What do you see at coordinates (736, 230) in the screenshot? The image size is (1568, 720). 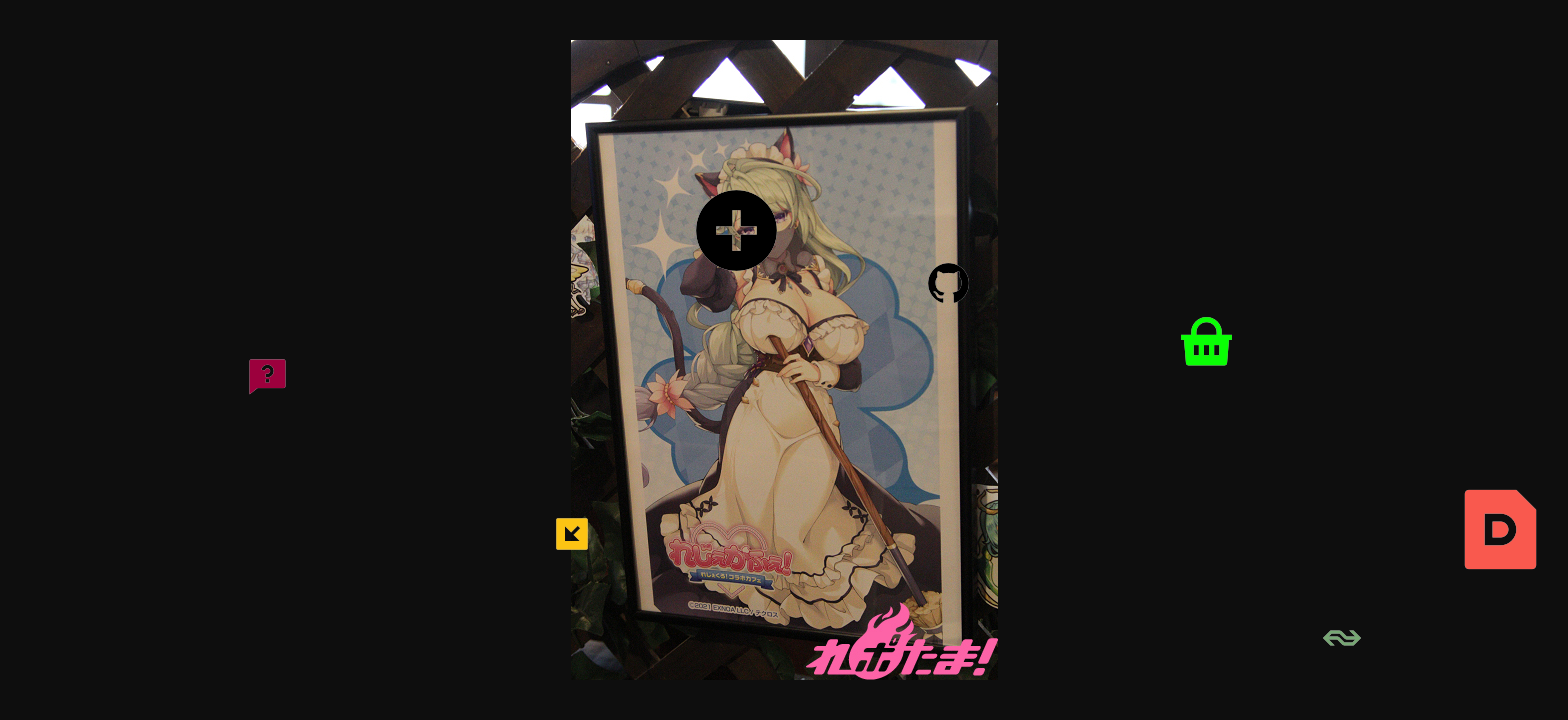 I see `add a new item` at bounding box center [736, 230].